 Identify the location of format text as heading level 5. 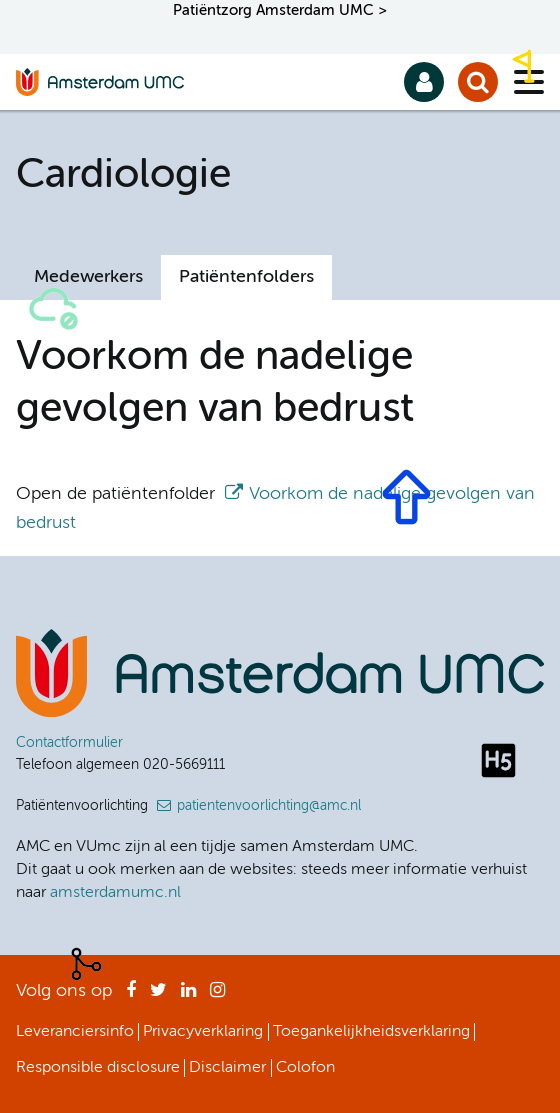
(498, 760).